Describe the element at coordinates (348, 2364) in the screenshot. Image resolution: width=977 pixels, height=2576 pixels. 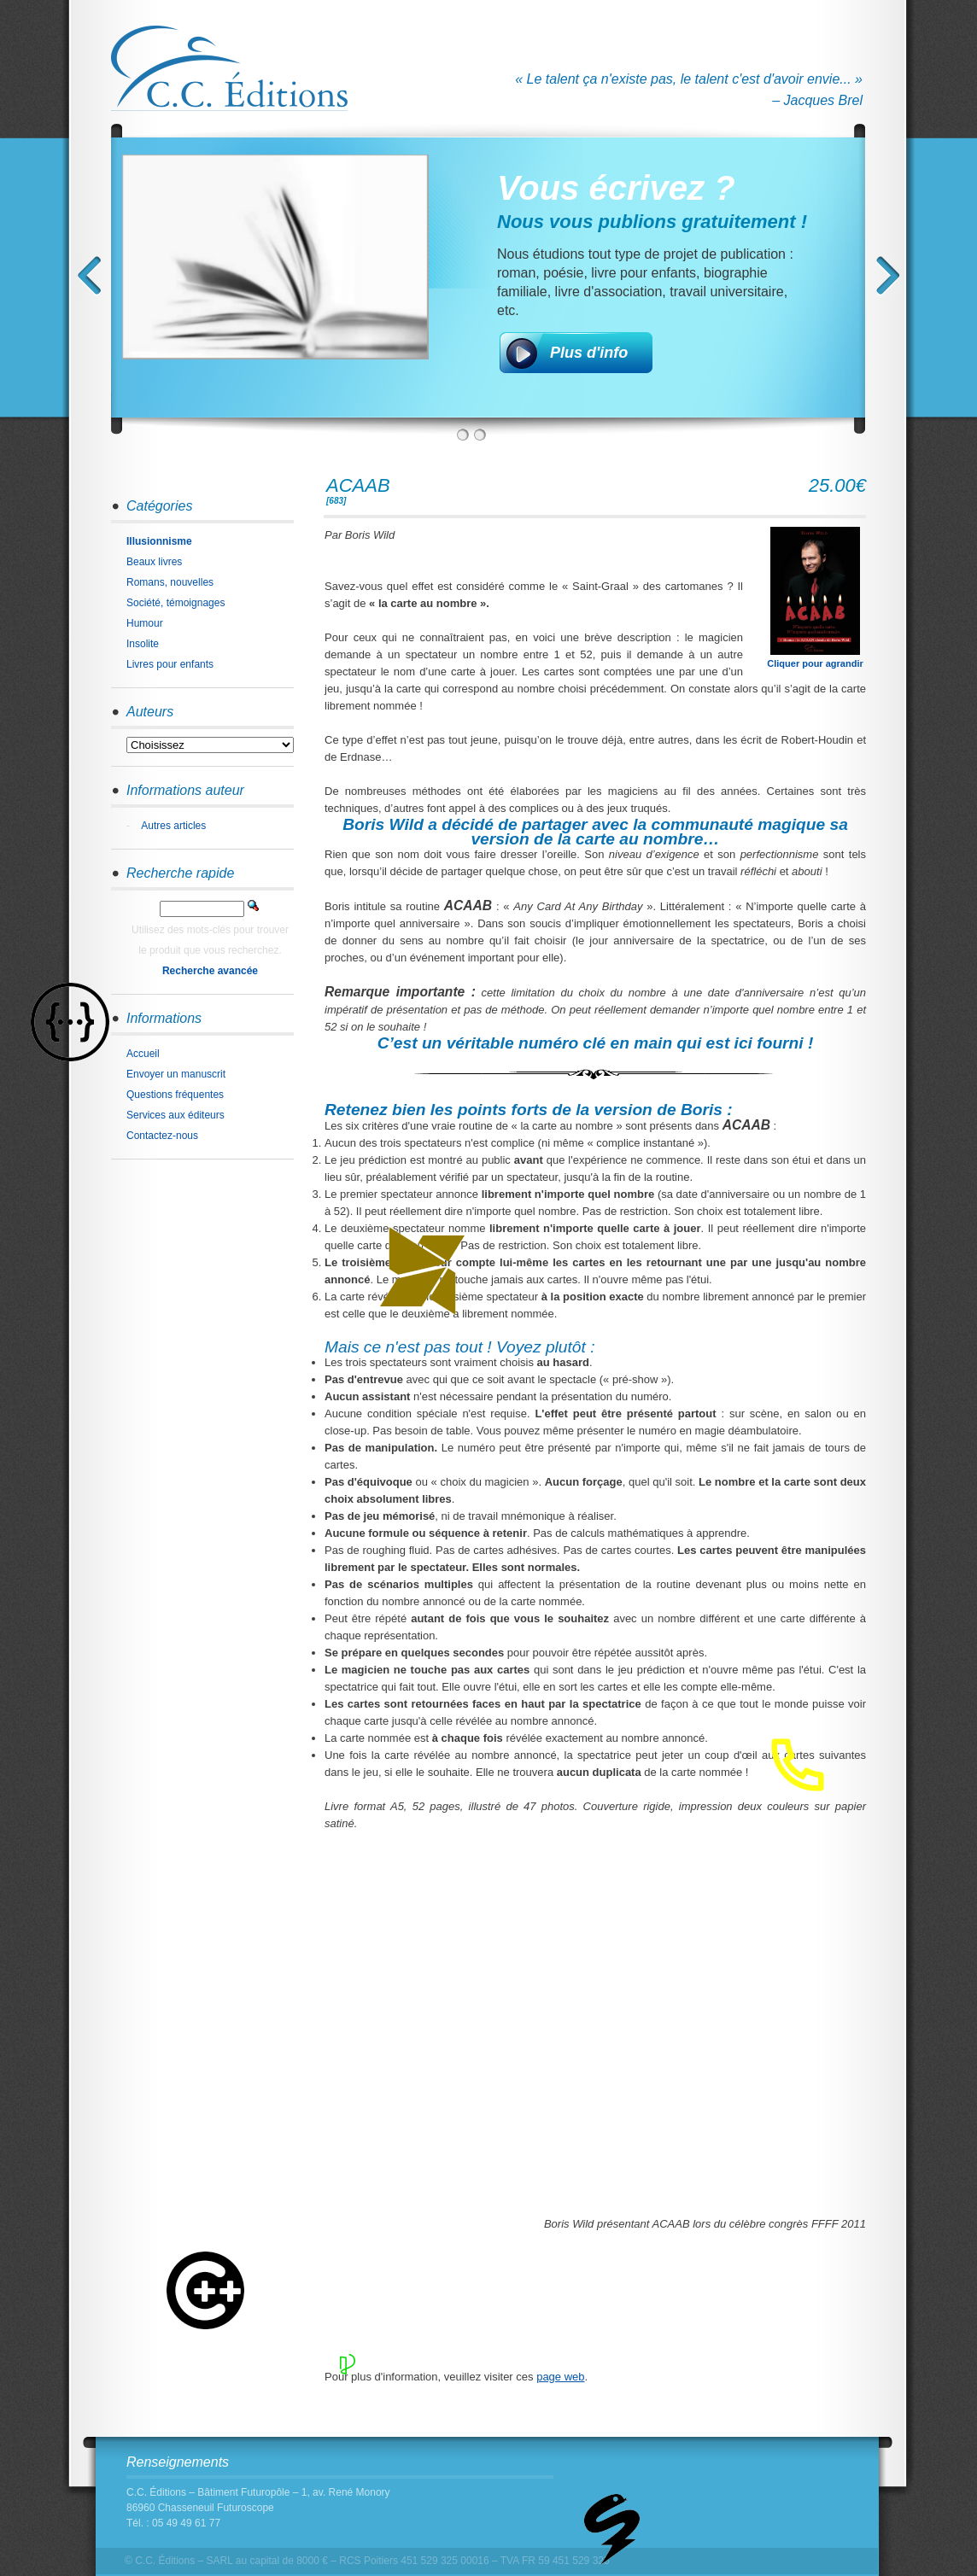
I see `open Progate coding learning platform` at that location.